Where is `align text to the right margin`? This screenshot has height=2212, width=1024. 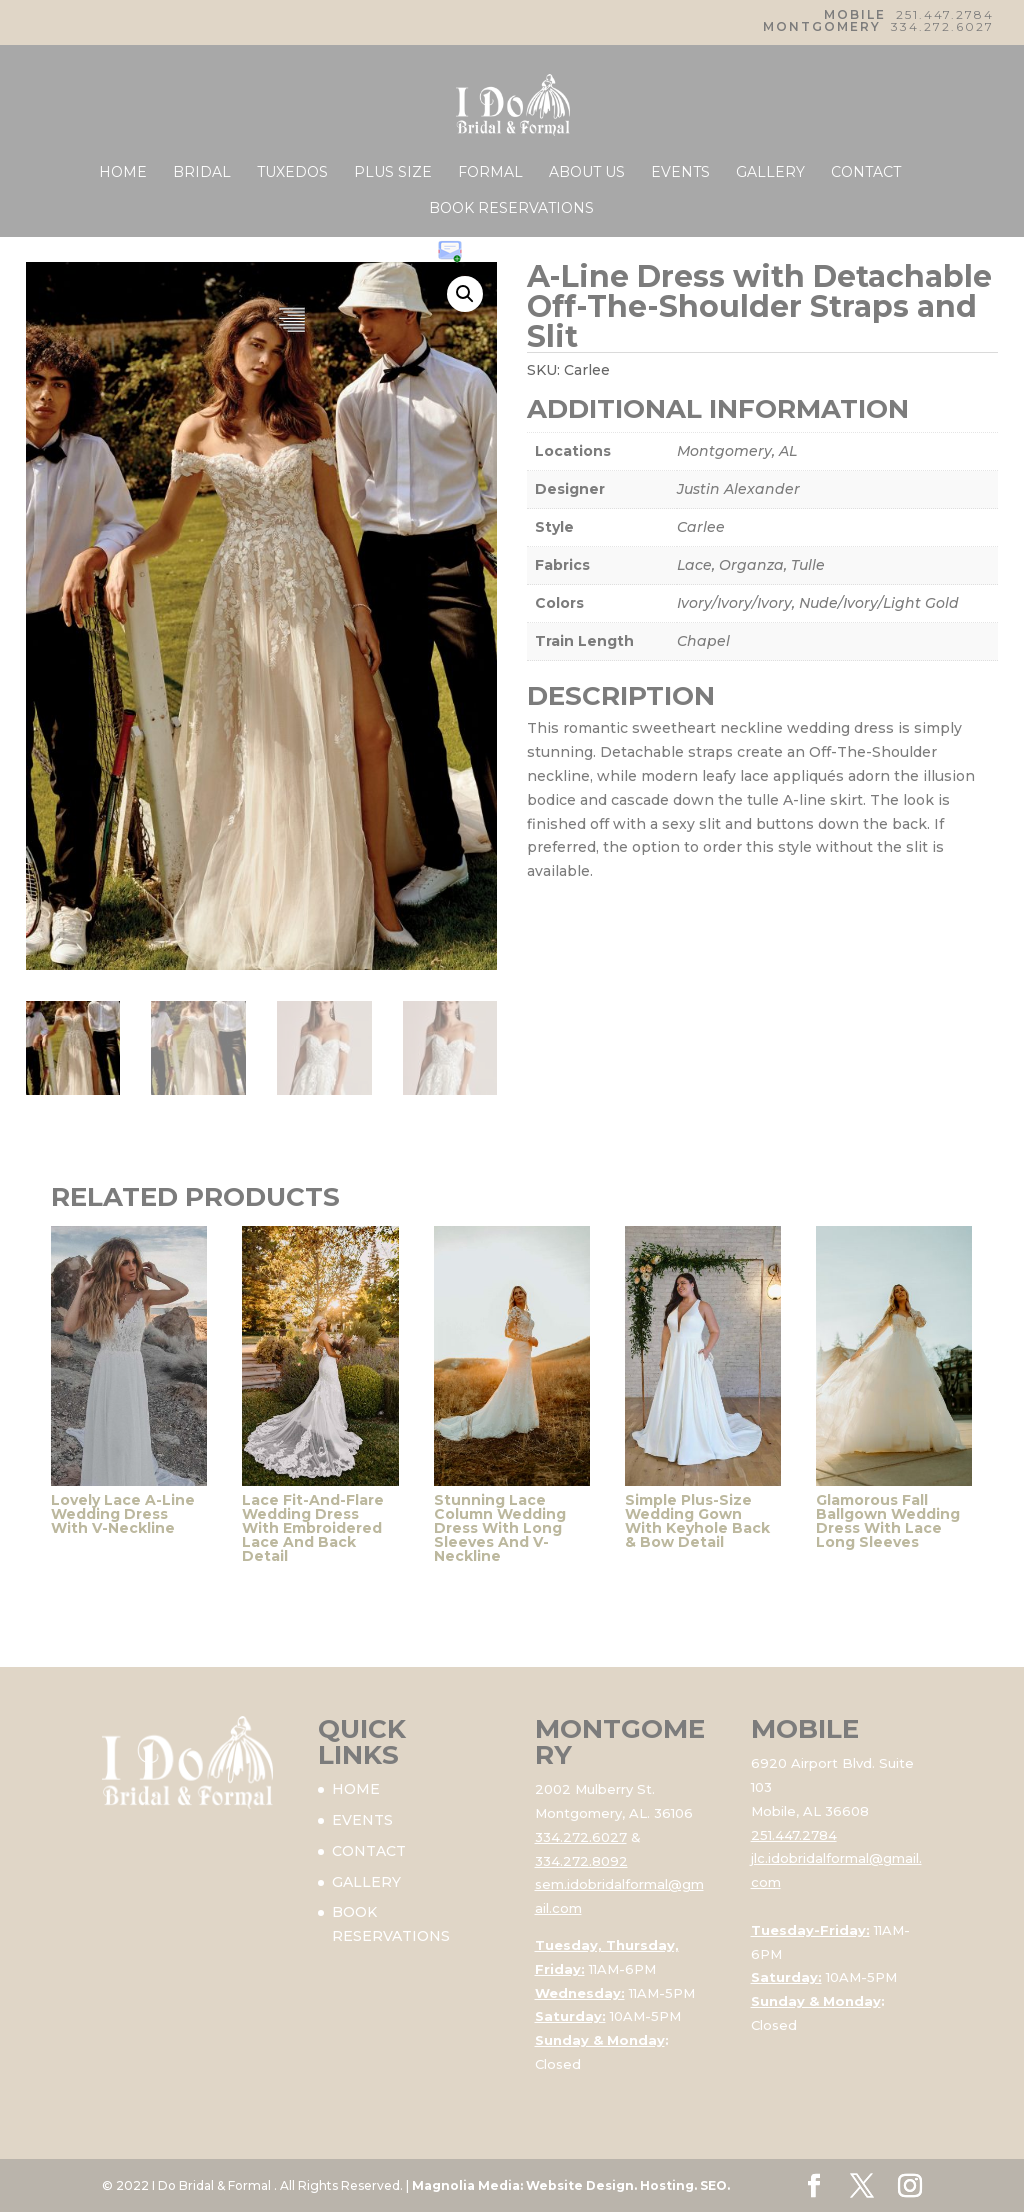
align text to the right margin is located at coordinates (292, 319).